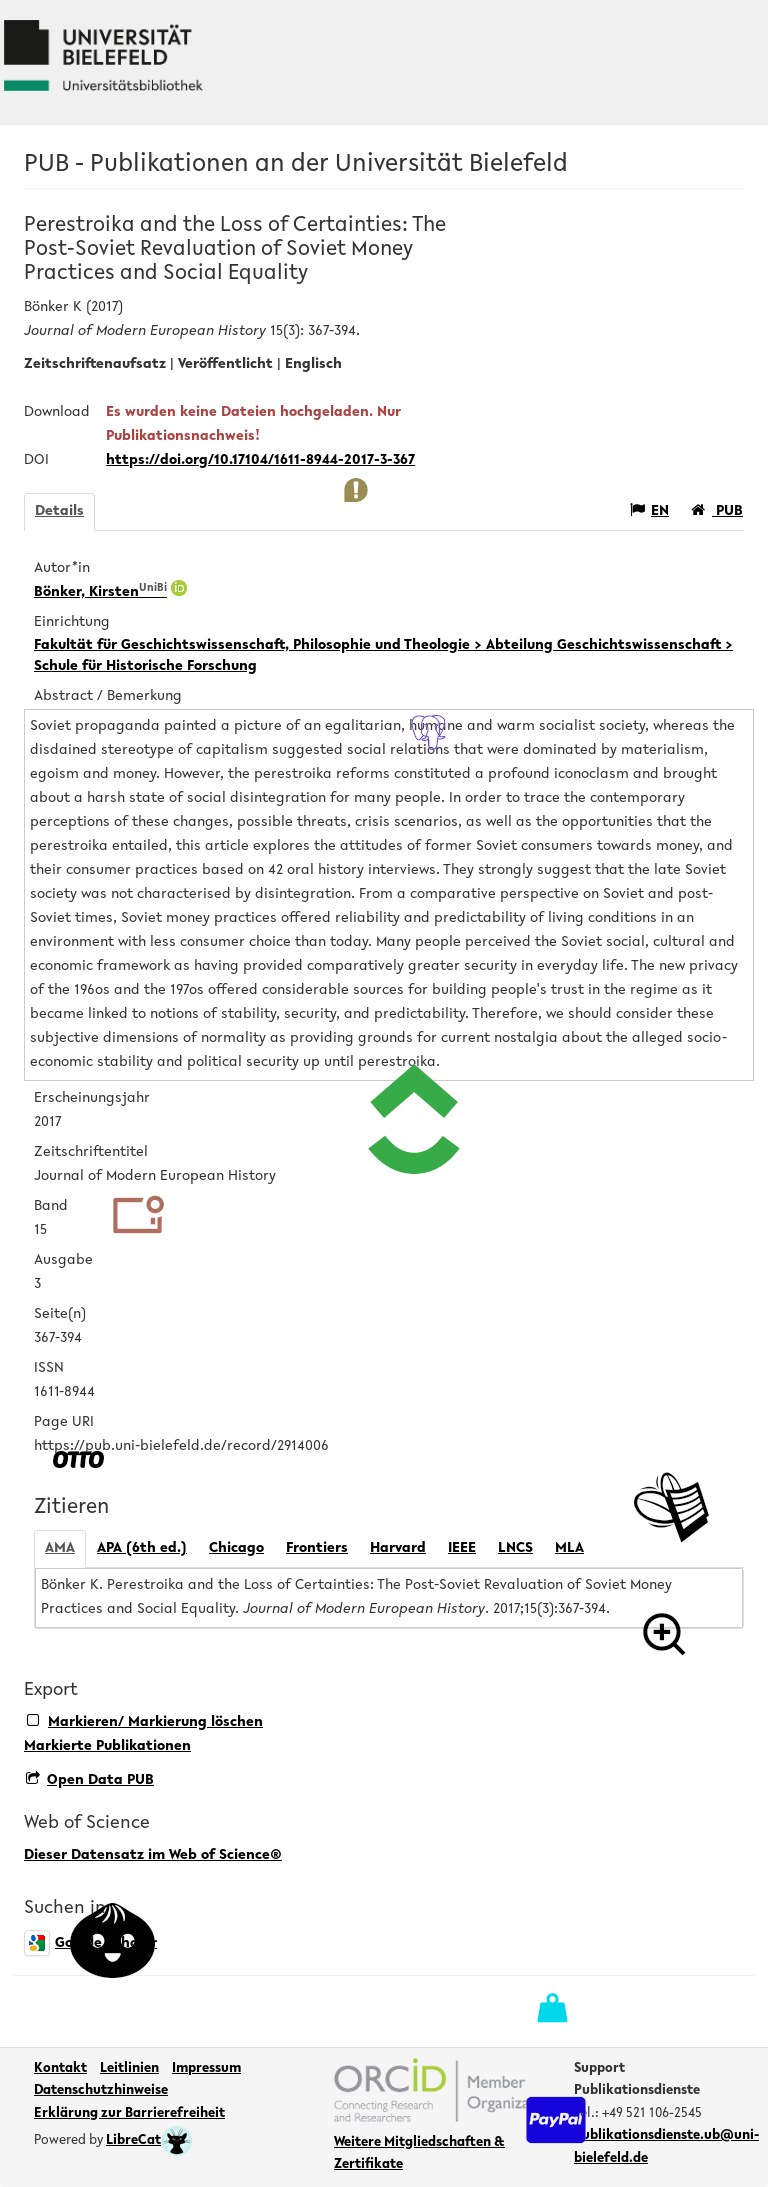 Image resolution: width=768 pixels, height=2187 pixels. I want to click on PostgreSQL database logo, so click(428, 732).